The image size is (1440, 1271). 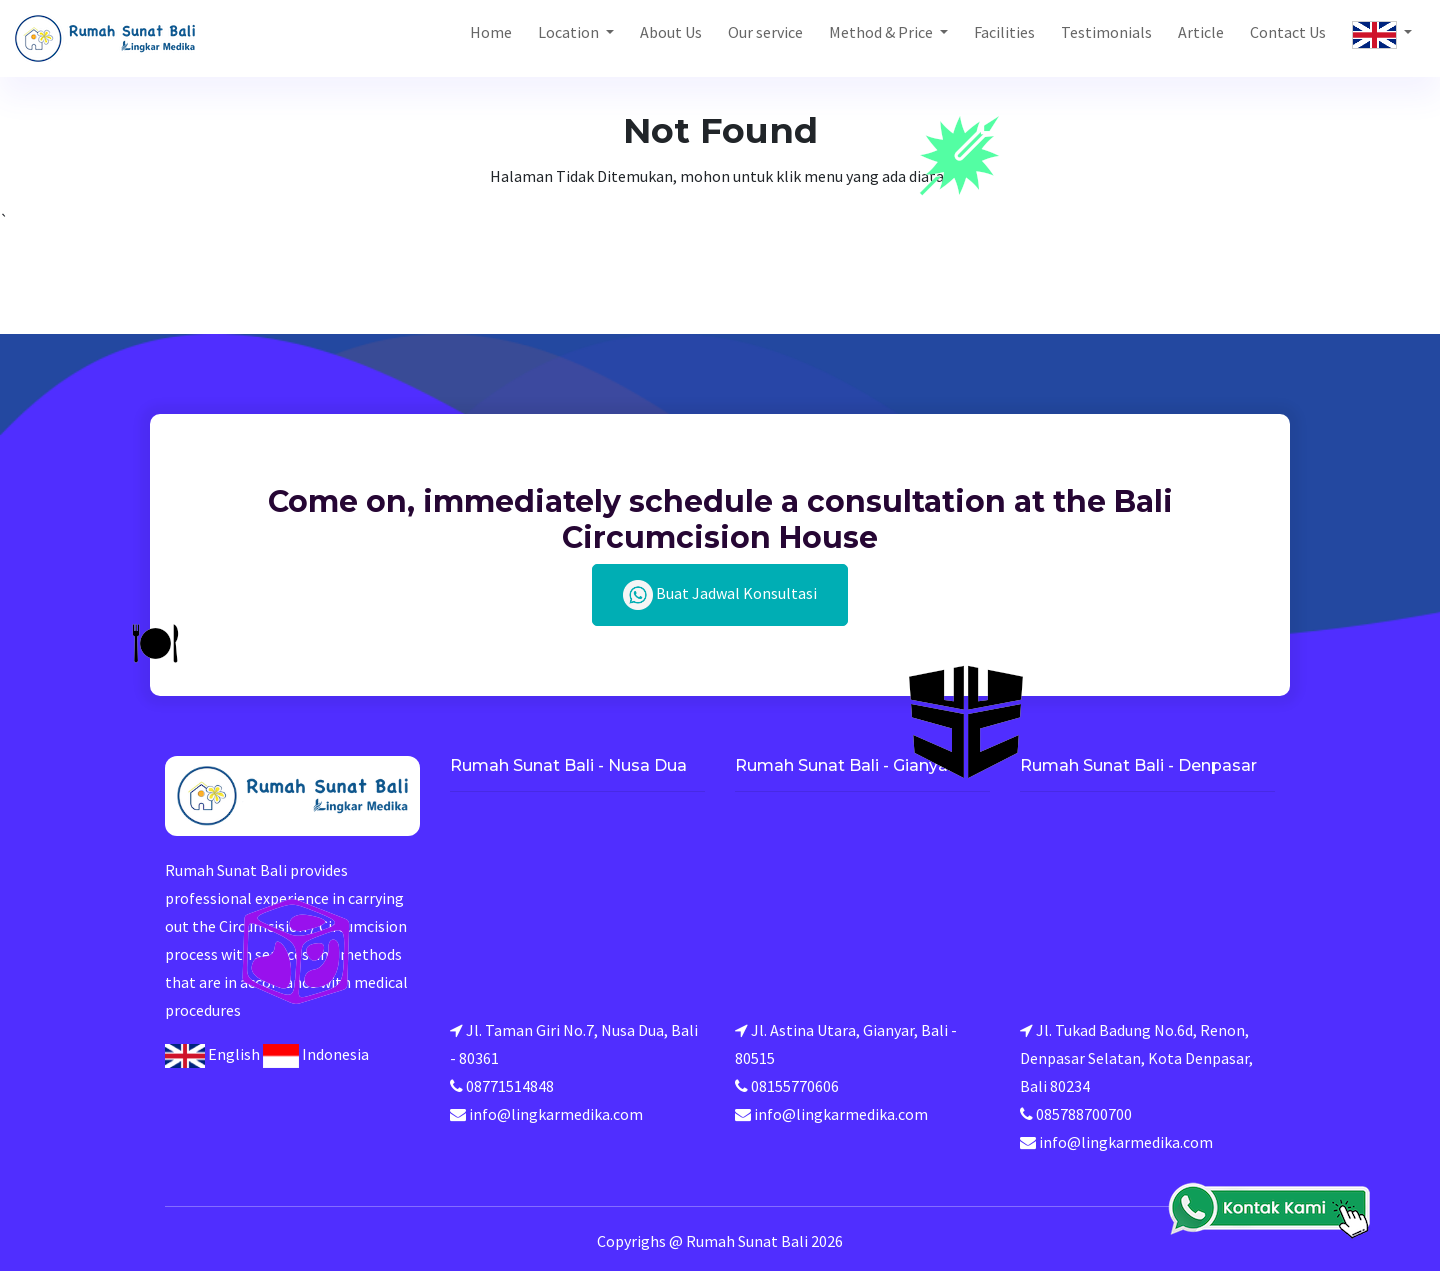 I want to click on indicates a frozen or cooling effect in gameplay, so click(x=296, y=951).